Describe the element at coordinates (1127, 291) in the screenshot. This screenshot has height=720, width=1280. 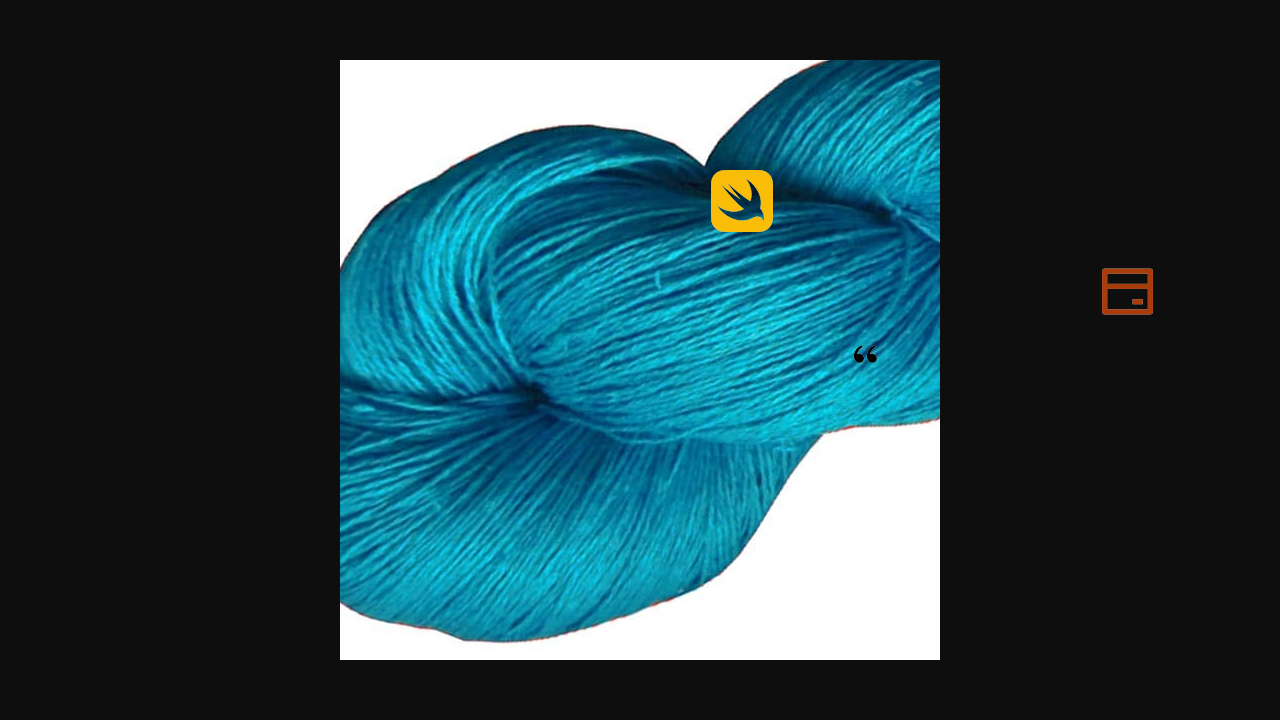
I see `manage payment methods` at that location.